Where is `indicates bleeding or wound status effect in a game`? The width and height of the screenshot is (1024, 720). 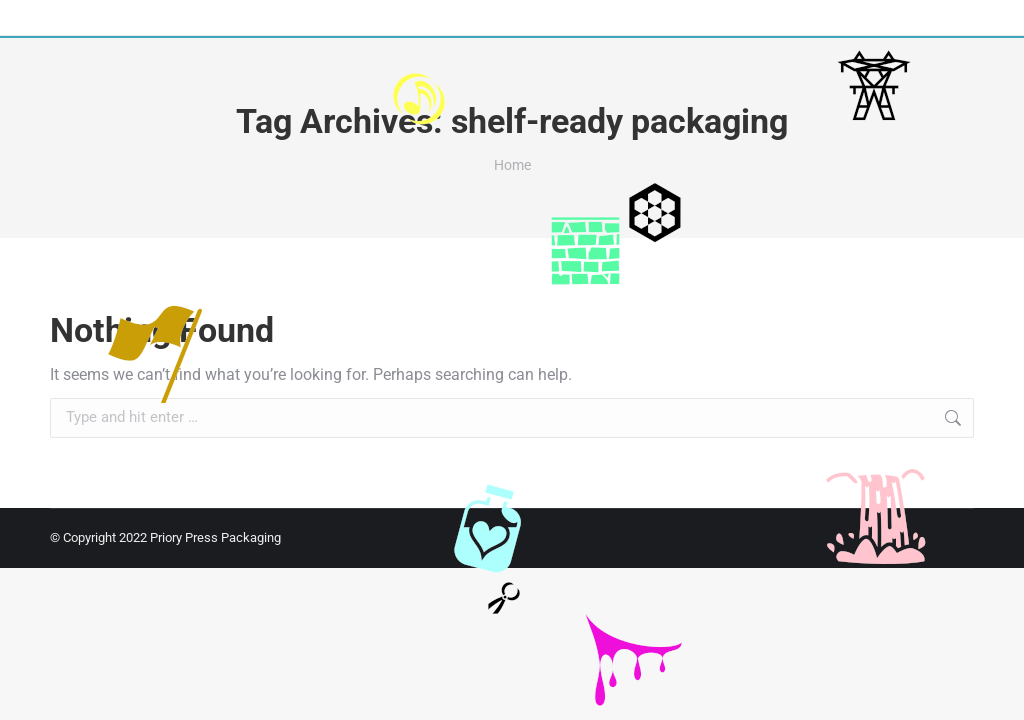 indicates bleeding or wound status effect in a game is located at coordinates (634, 658).